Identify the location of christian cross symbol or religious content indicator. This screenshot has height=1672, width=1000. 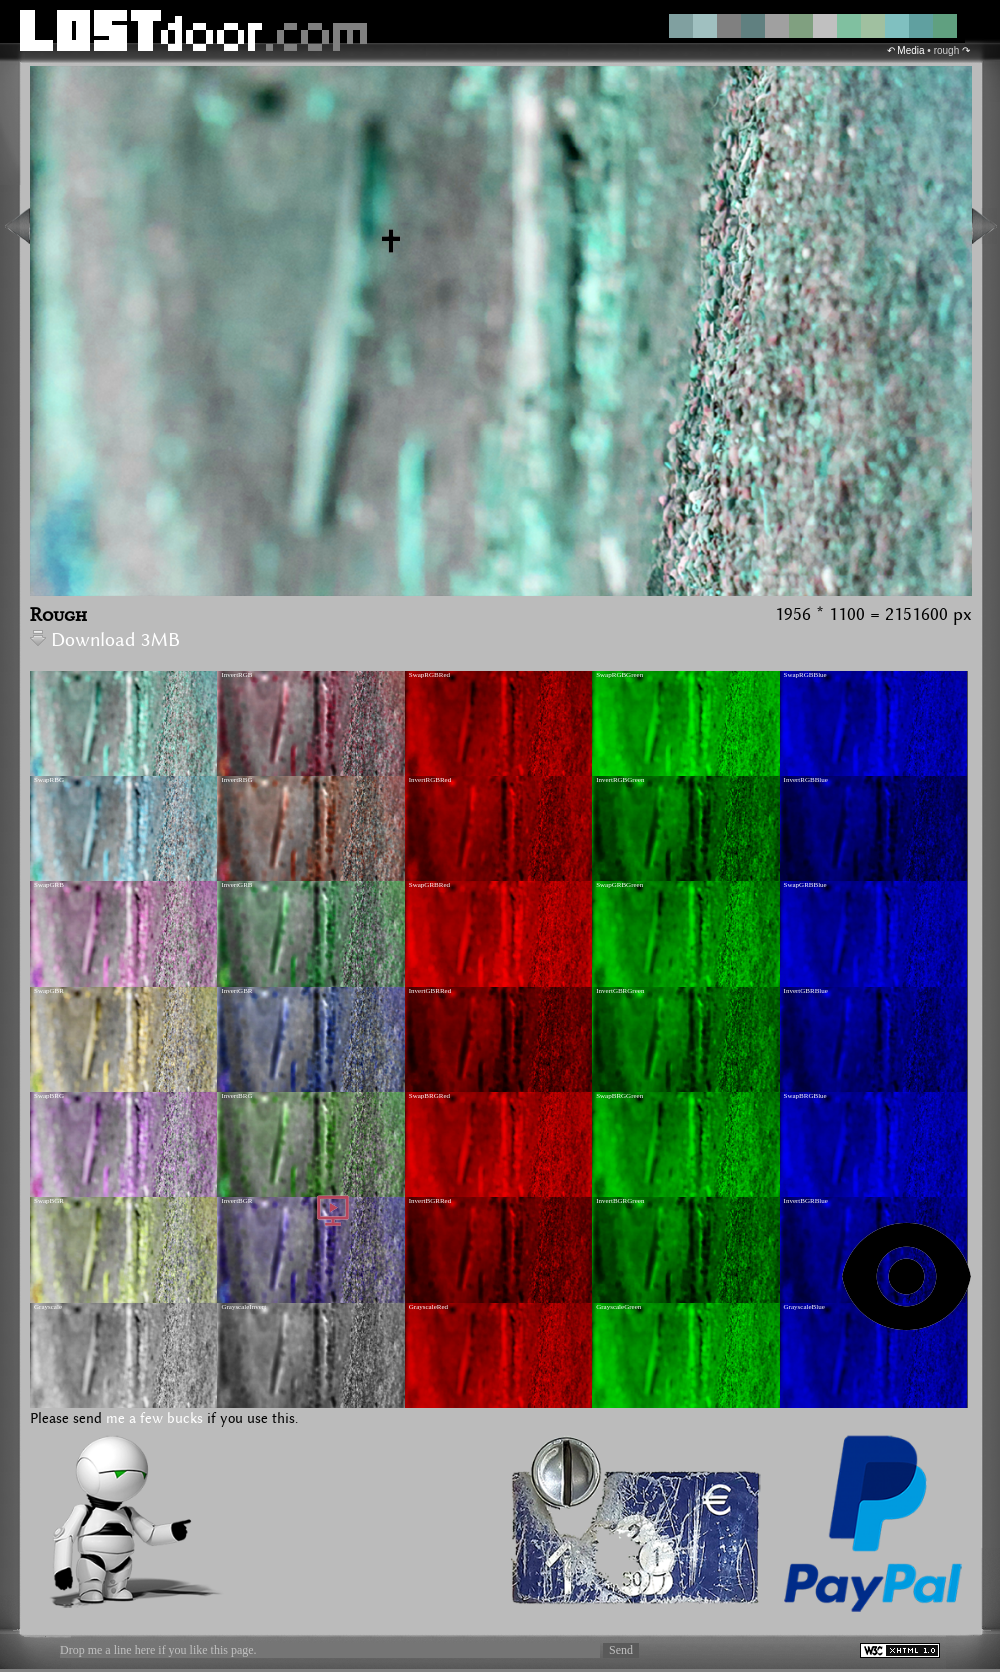
(391, 241).